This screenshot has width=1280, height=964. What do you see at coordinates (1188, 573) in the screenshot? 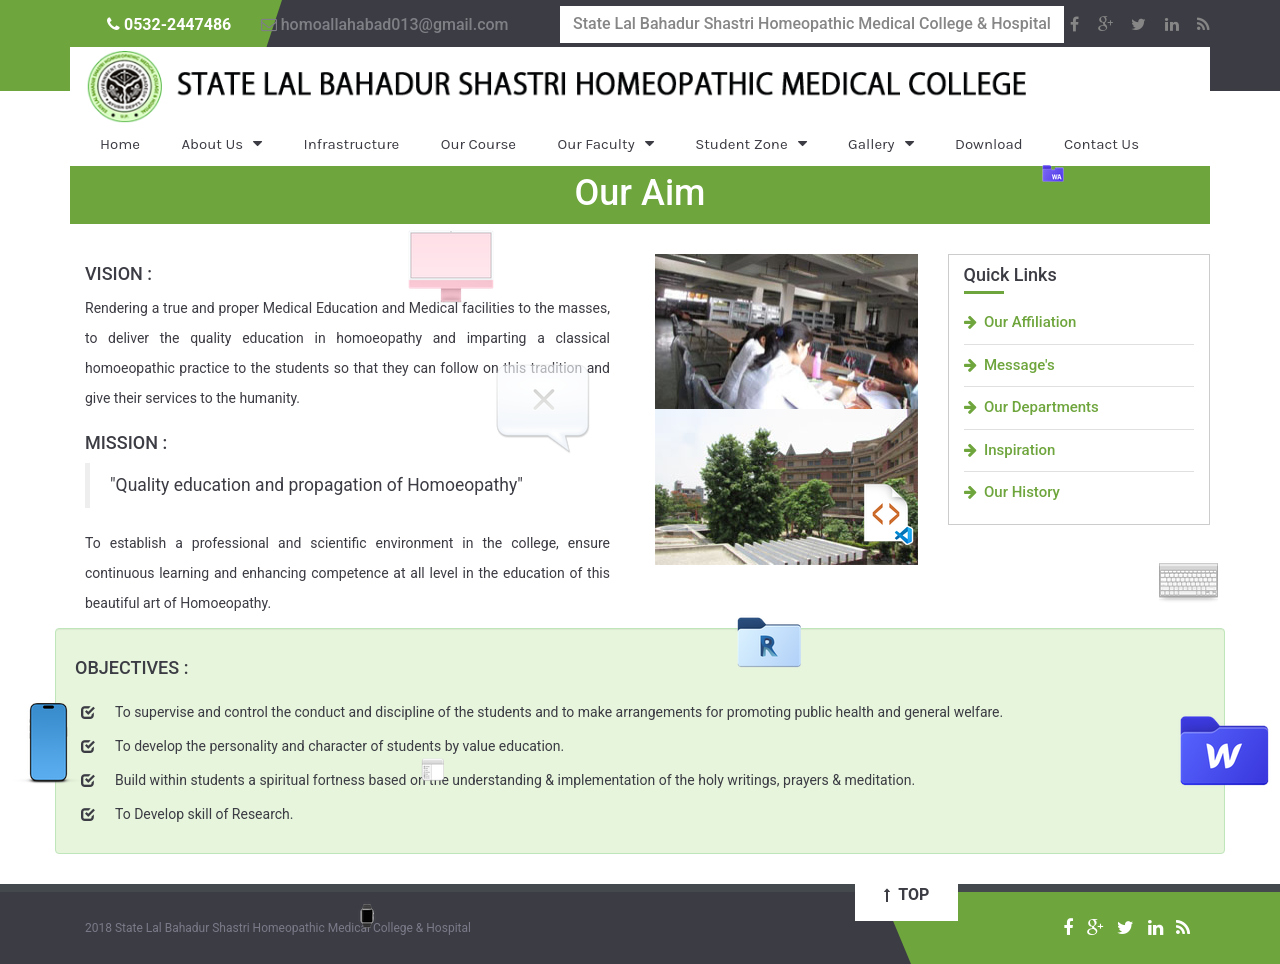
I see `bluetooth keyboard connected` at bounding box center [1188, 573].